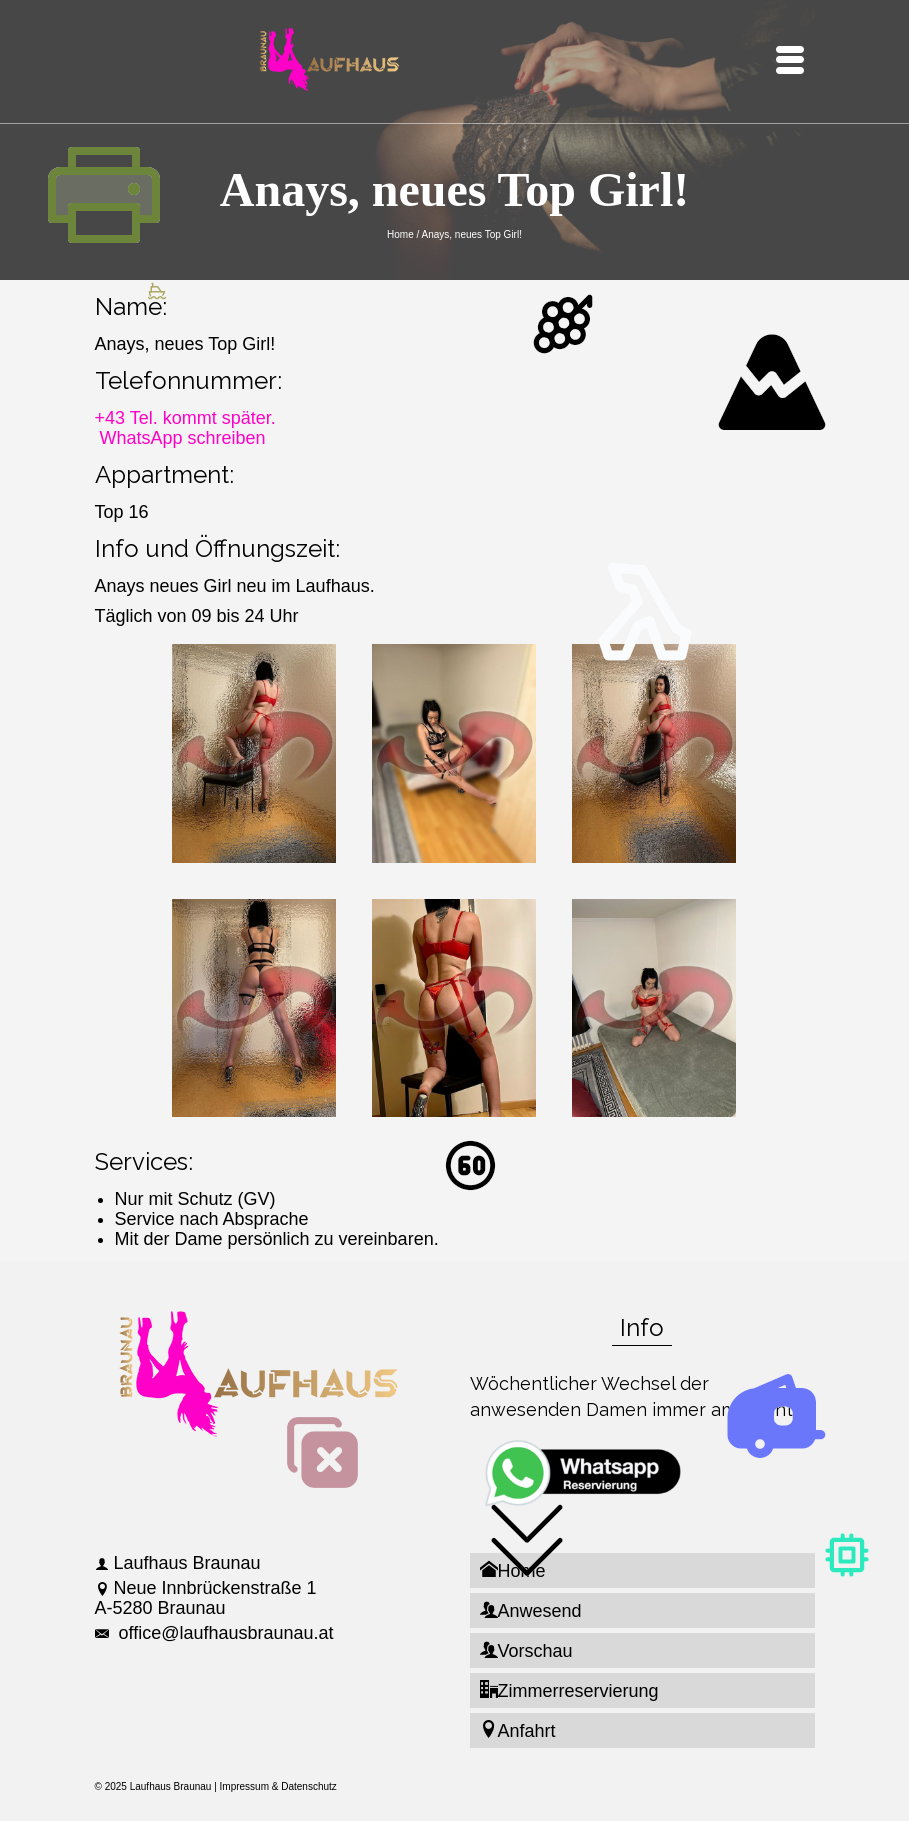 Image resolution: width=909 pixels, height=1821 pixels. Describe the element at coordinates (563, 324) in the screenshot. I see `indicates grape or wine-related content` at that location.